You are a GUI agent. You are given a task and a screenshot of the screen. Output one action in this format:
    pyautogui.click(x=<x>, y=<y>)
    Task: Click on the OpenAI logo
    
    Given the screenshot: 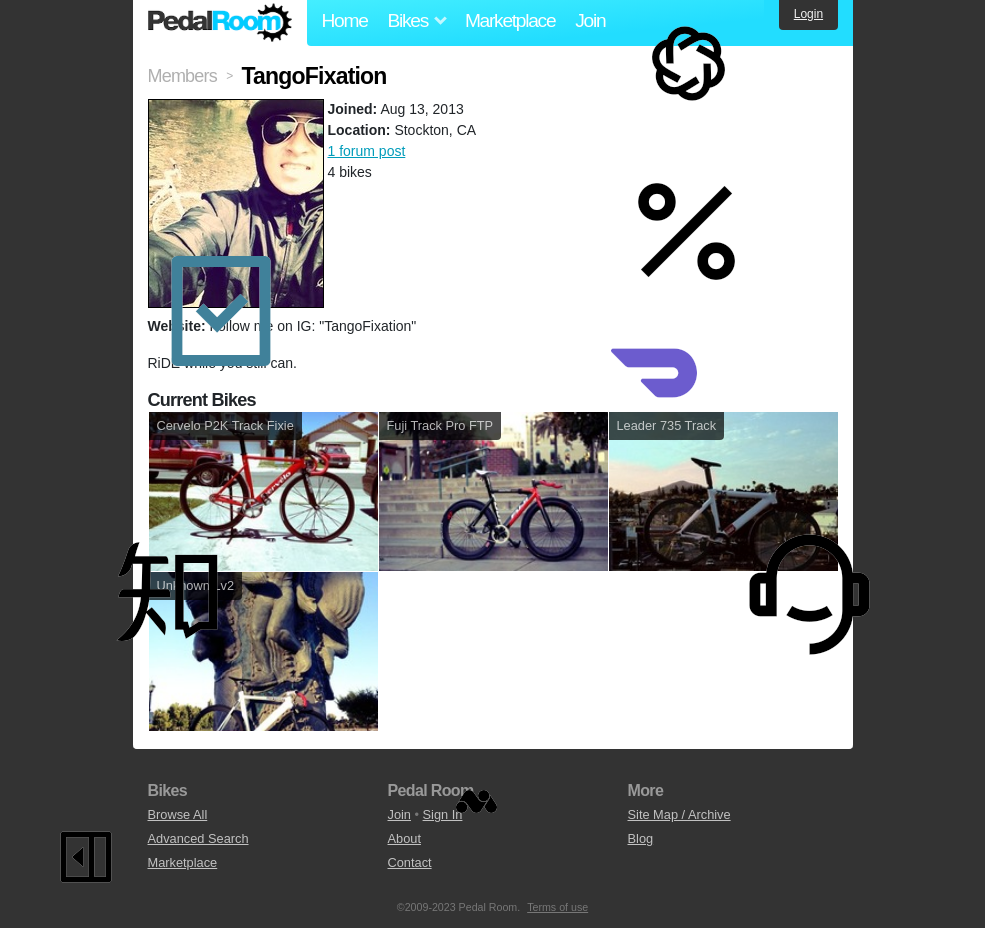 What is the action you would take?
    pyautogui.click(x=688, y=63)
    